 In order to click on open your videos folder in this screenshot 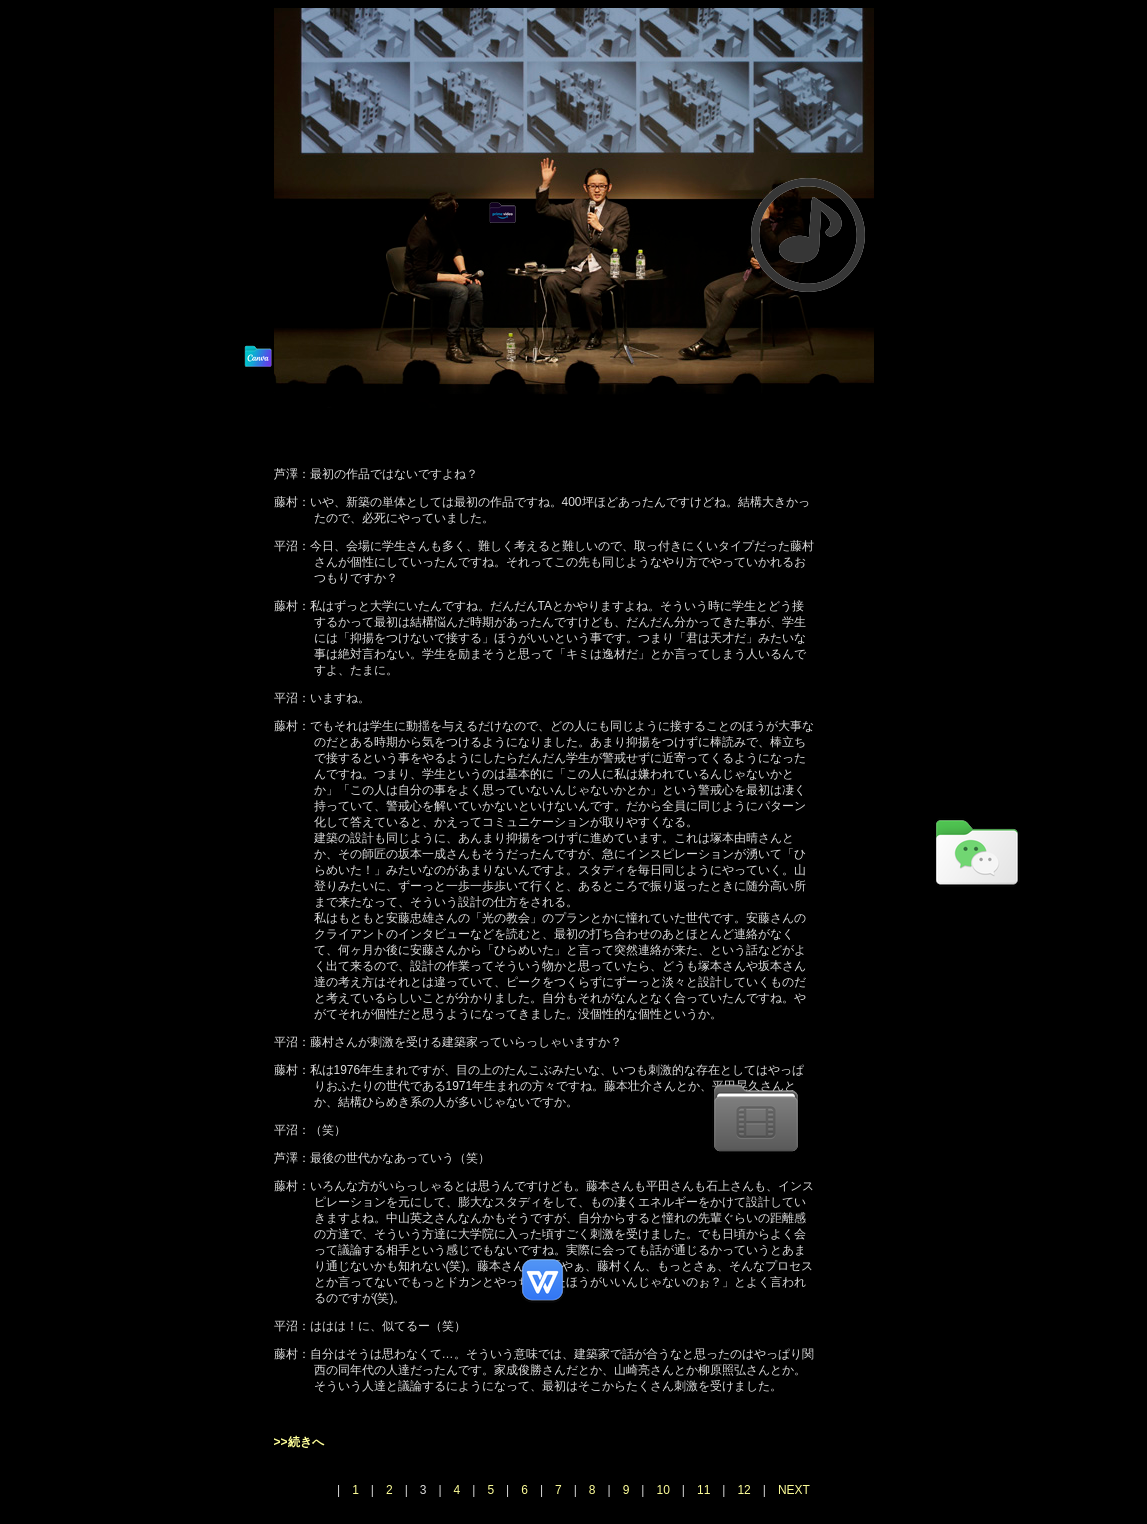, I will do `click(756, 1118)`.